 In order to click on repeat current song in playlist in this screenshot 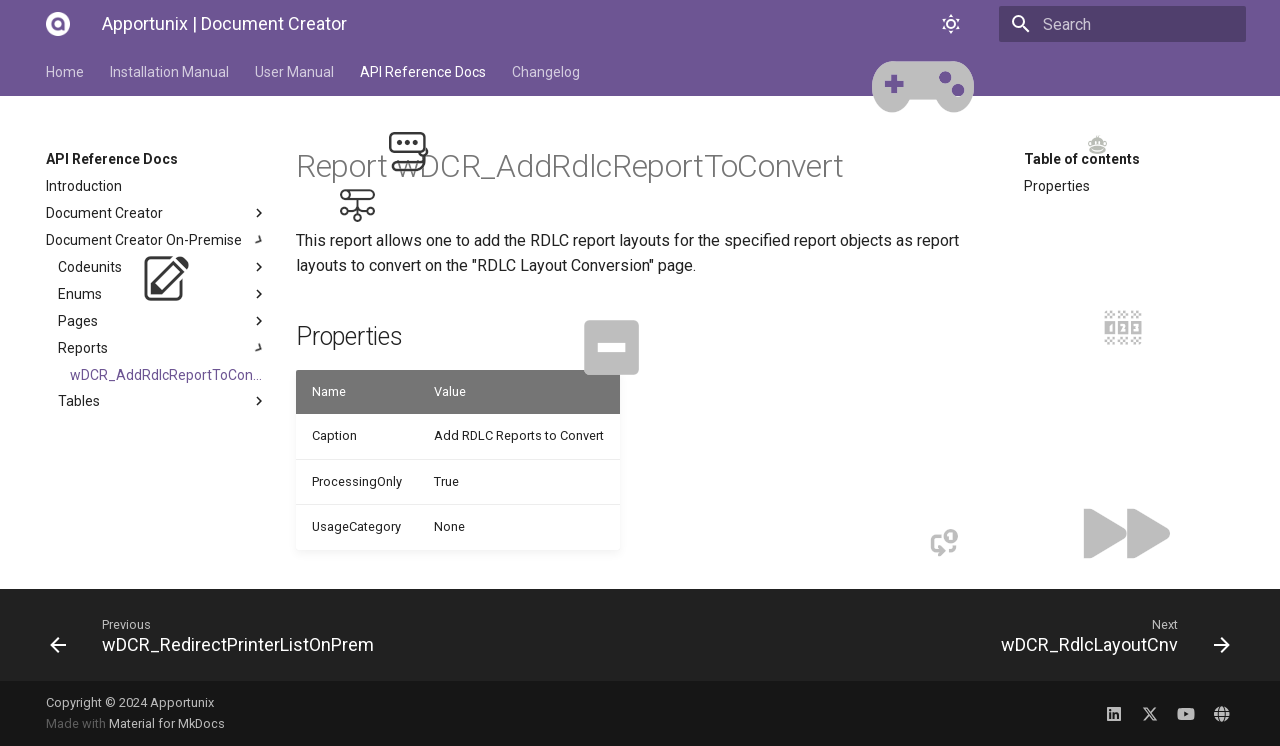, I will do `click(943, 543)`.